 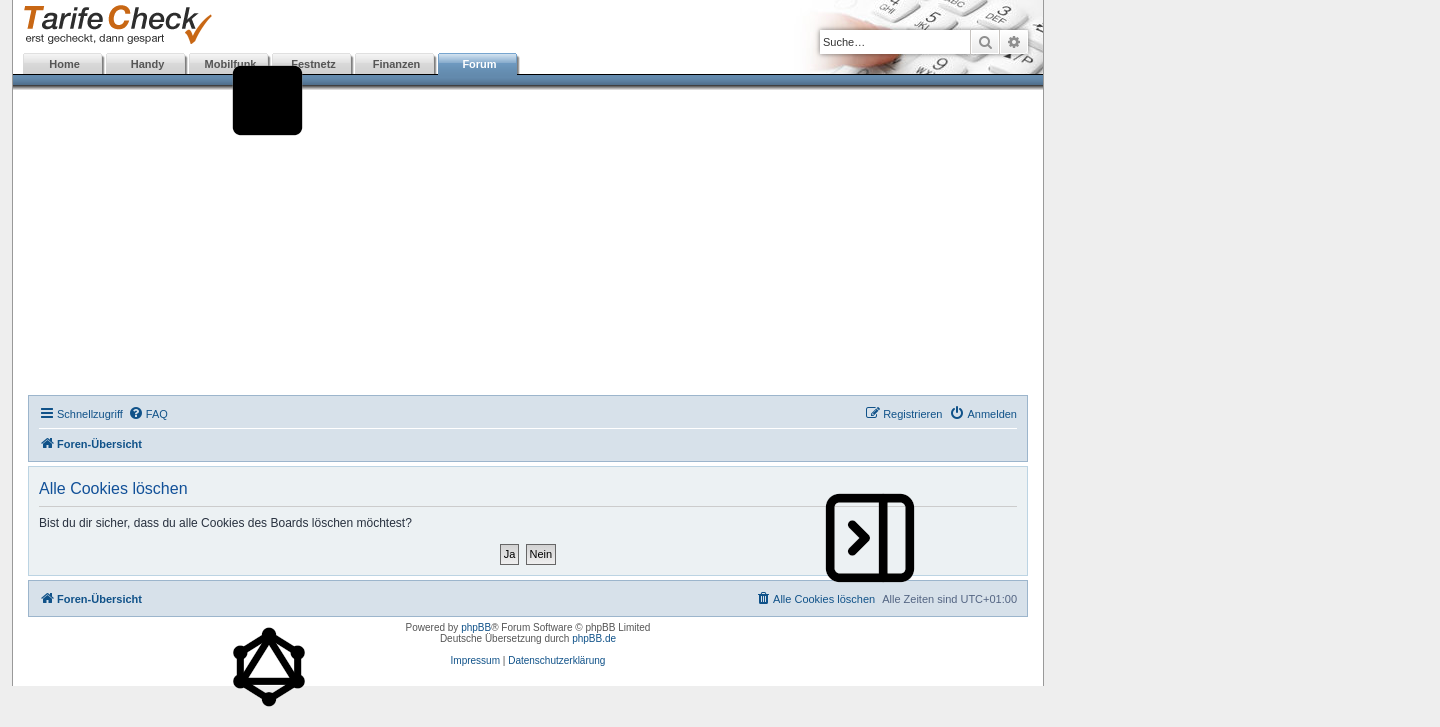 I want to click on stop media playback, so click(x=267, y=100).